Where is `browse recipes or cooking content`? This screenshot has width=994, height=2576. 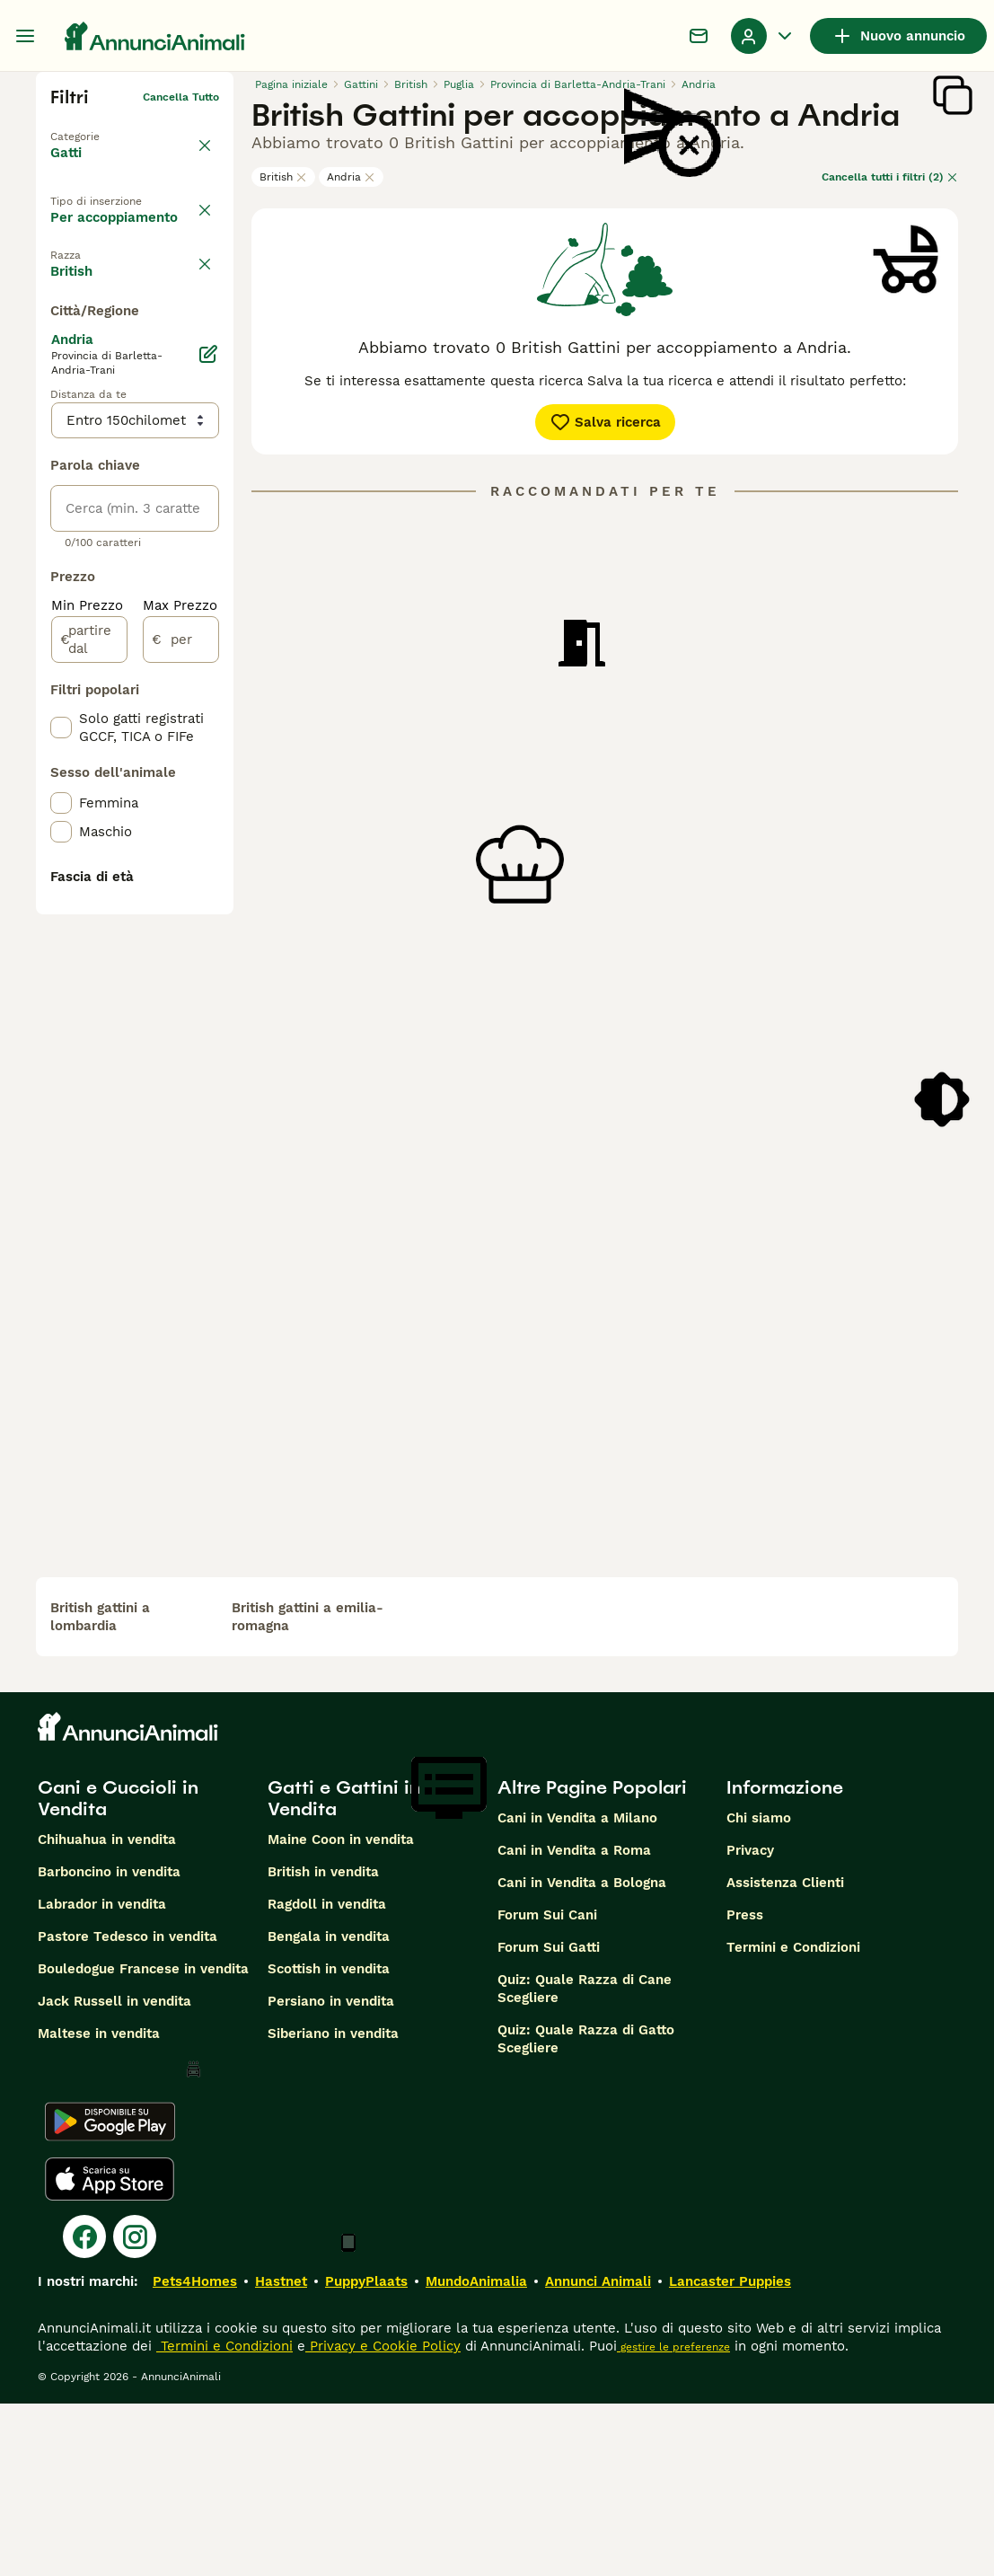 browse recipes or cooking content is located at coordinates (520, 866).